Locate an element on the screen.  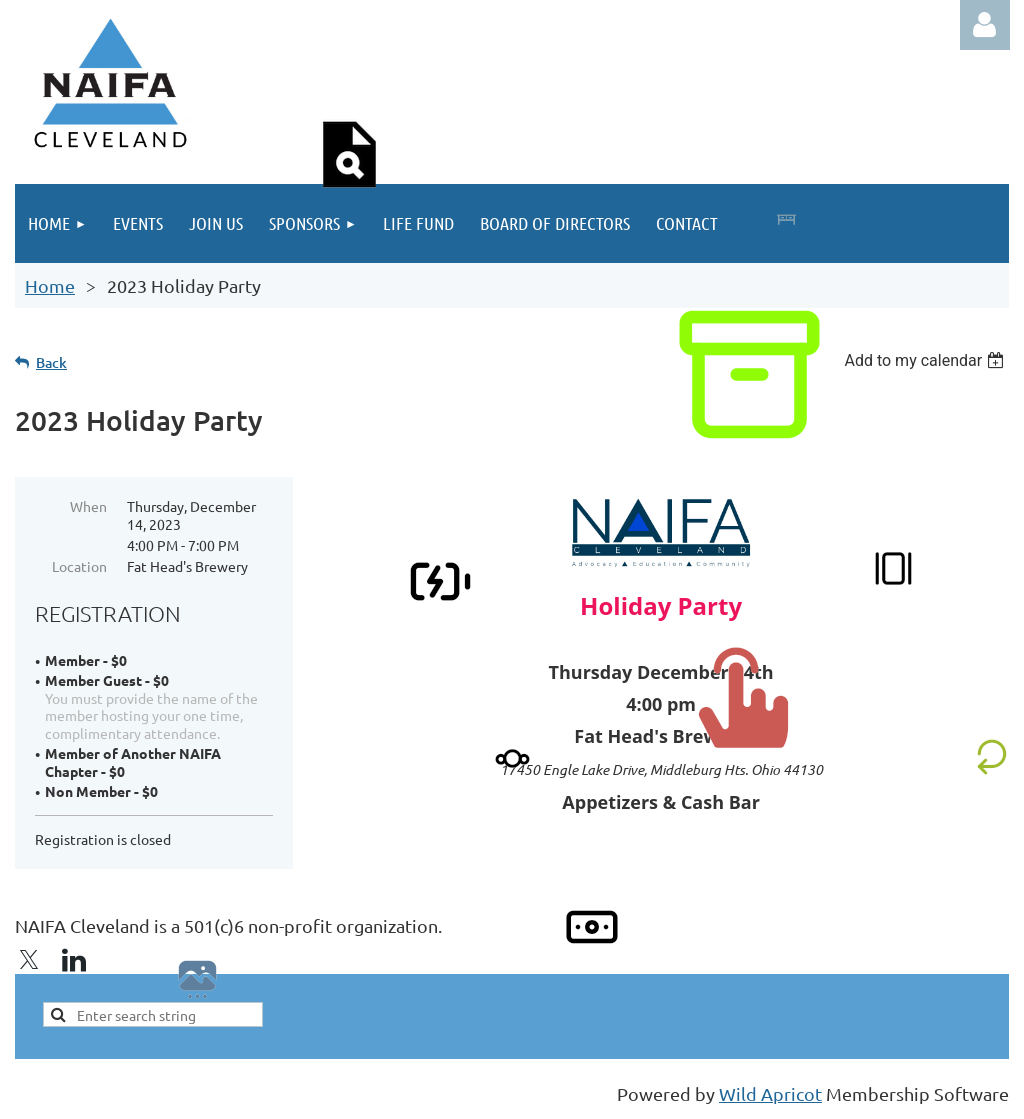
repeat or iterate through a process is located at coordinates (992, 757).